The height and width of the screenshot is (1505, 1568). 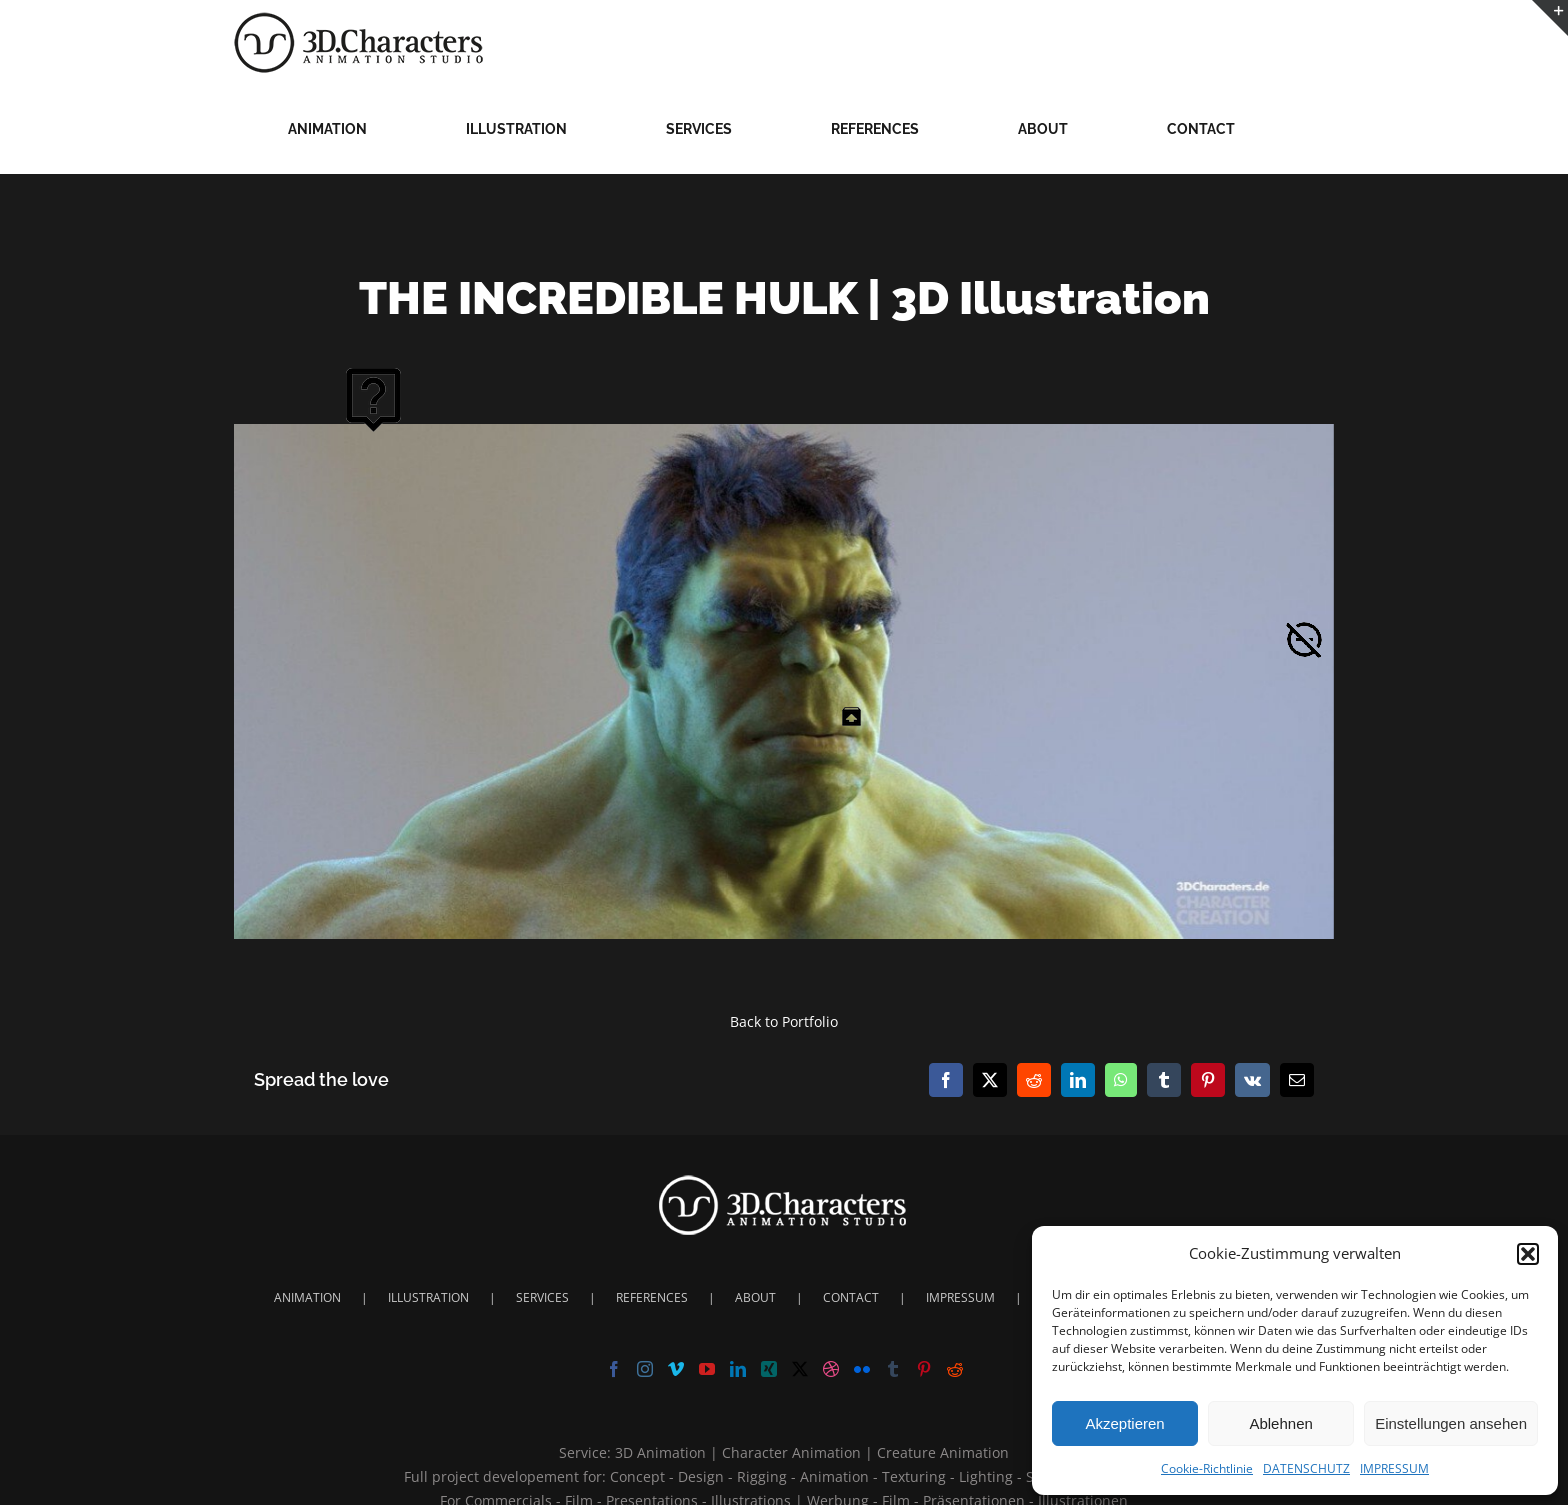 What do you see at coordinates (1304, 639) in the screenshot?
I see `do not disturb mode is disabled` at bounding box center [1304, 639].